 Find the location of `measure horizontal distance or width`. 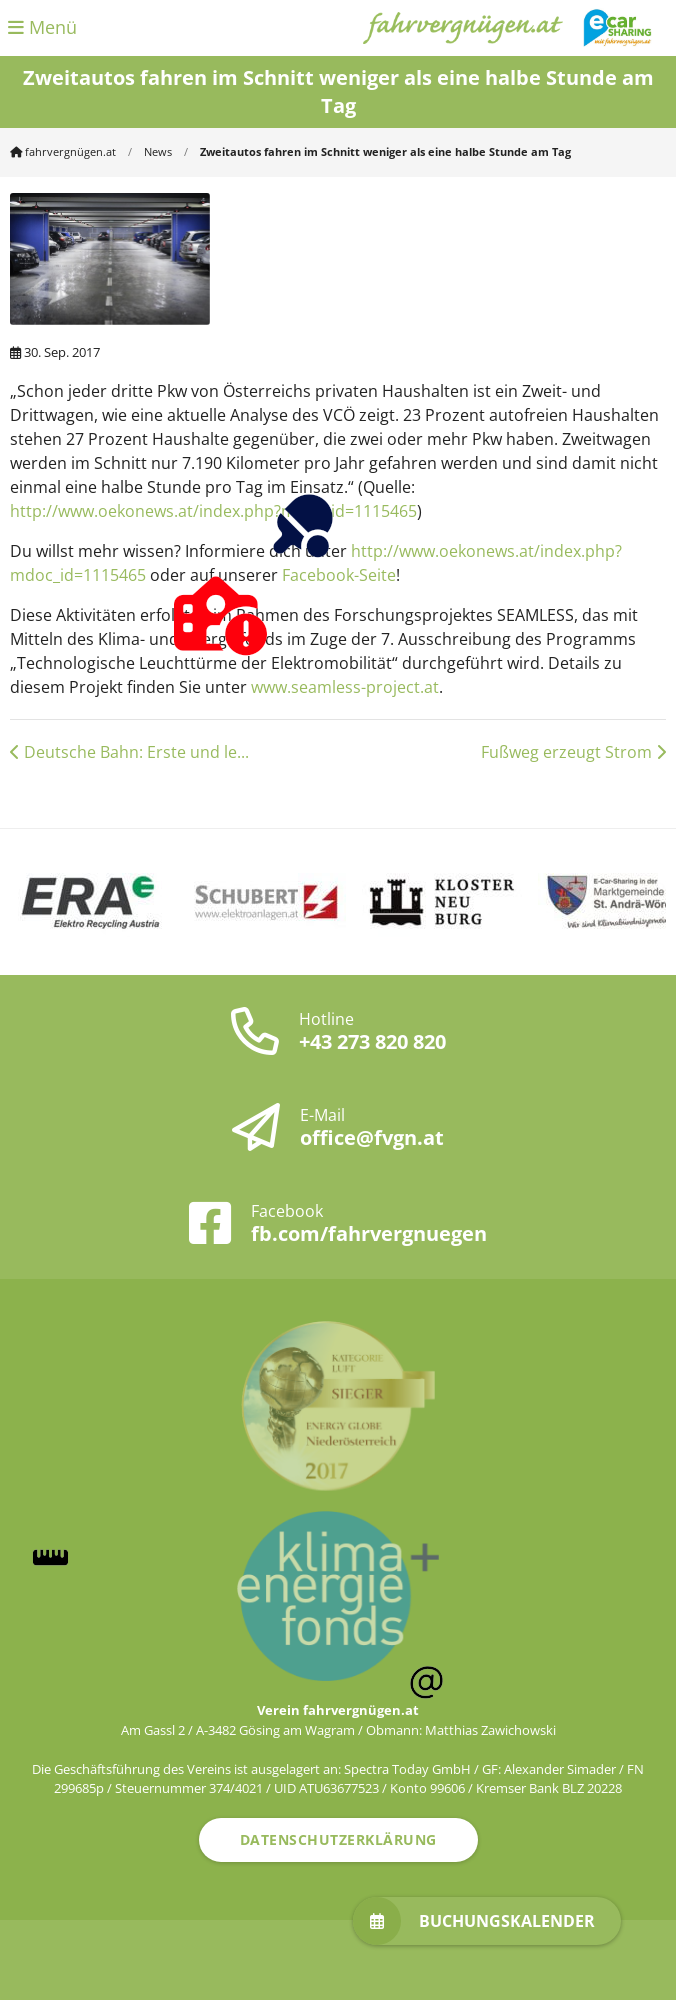

measure horizontal distance or width is located at coordinates (50, 1557).